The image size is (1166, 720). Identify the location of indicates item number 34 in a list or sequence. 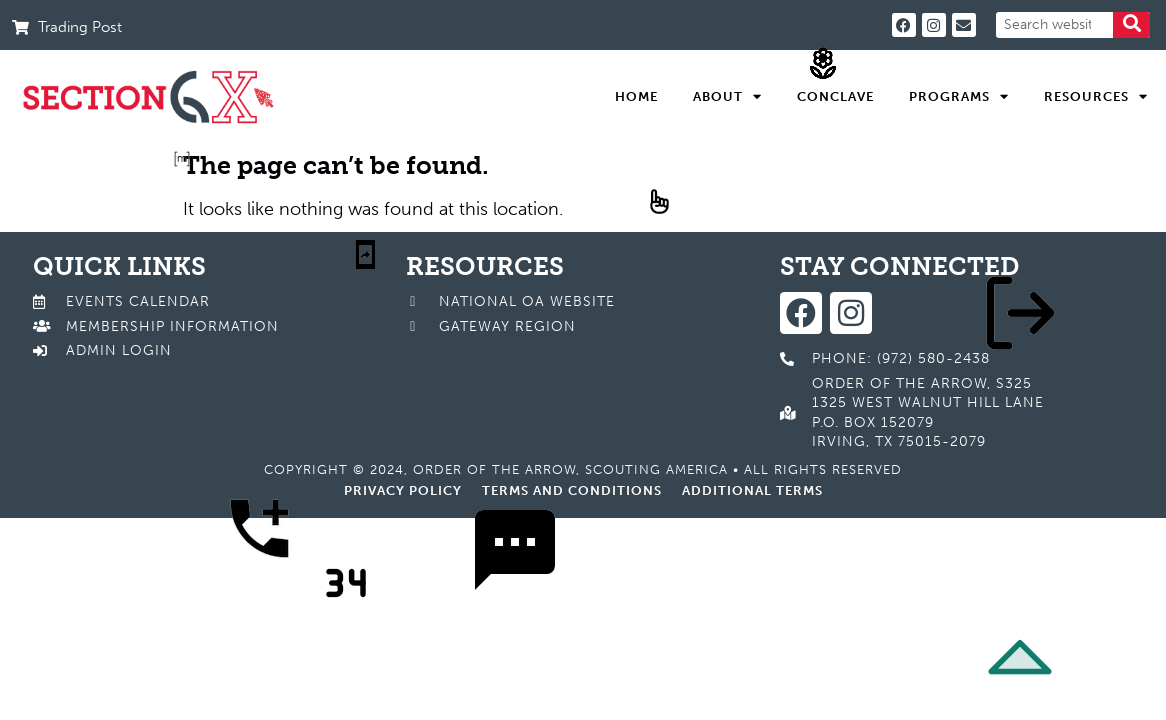
(346, 583).